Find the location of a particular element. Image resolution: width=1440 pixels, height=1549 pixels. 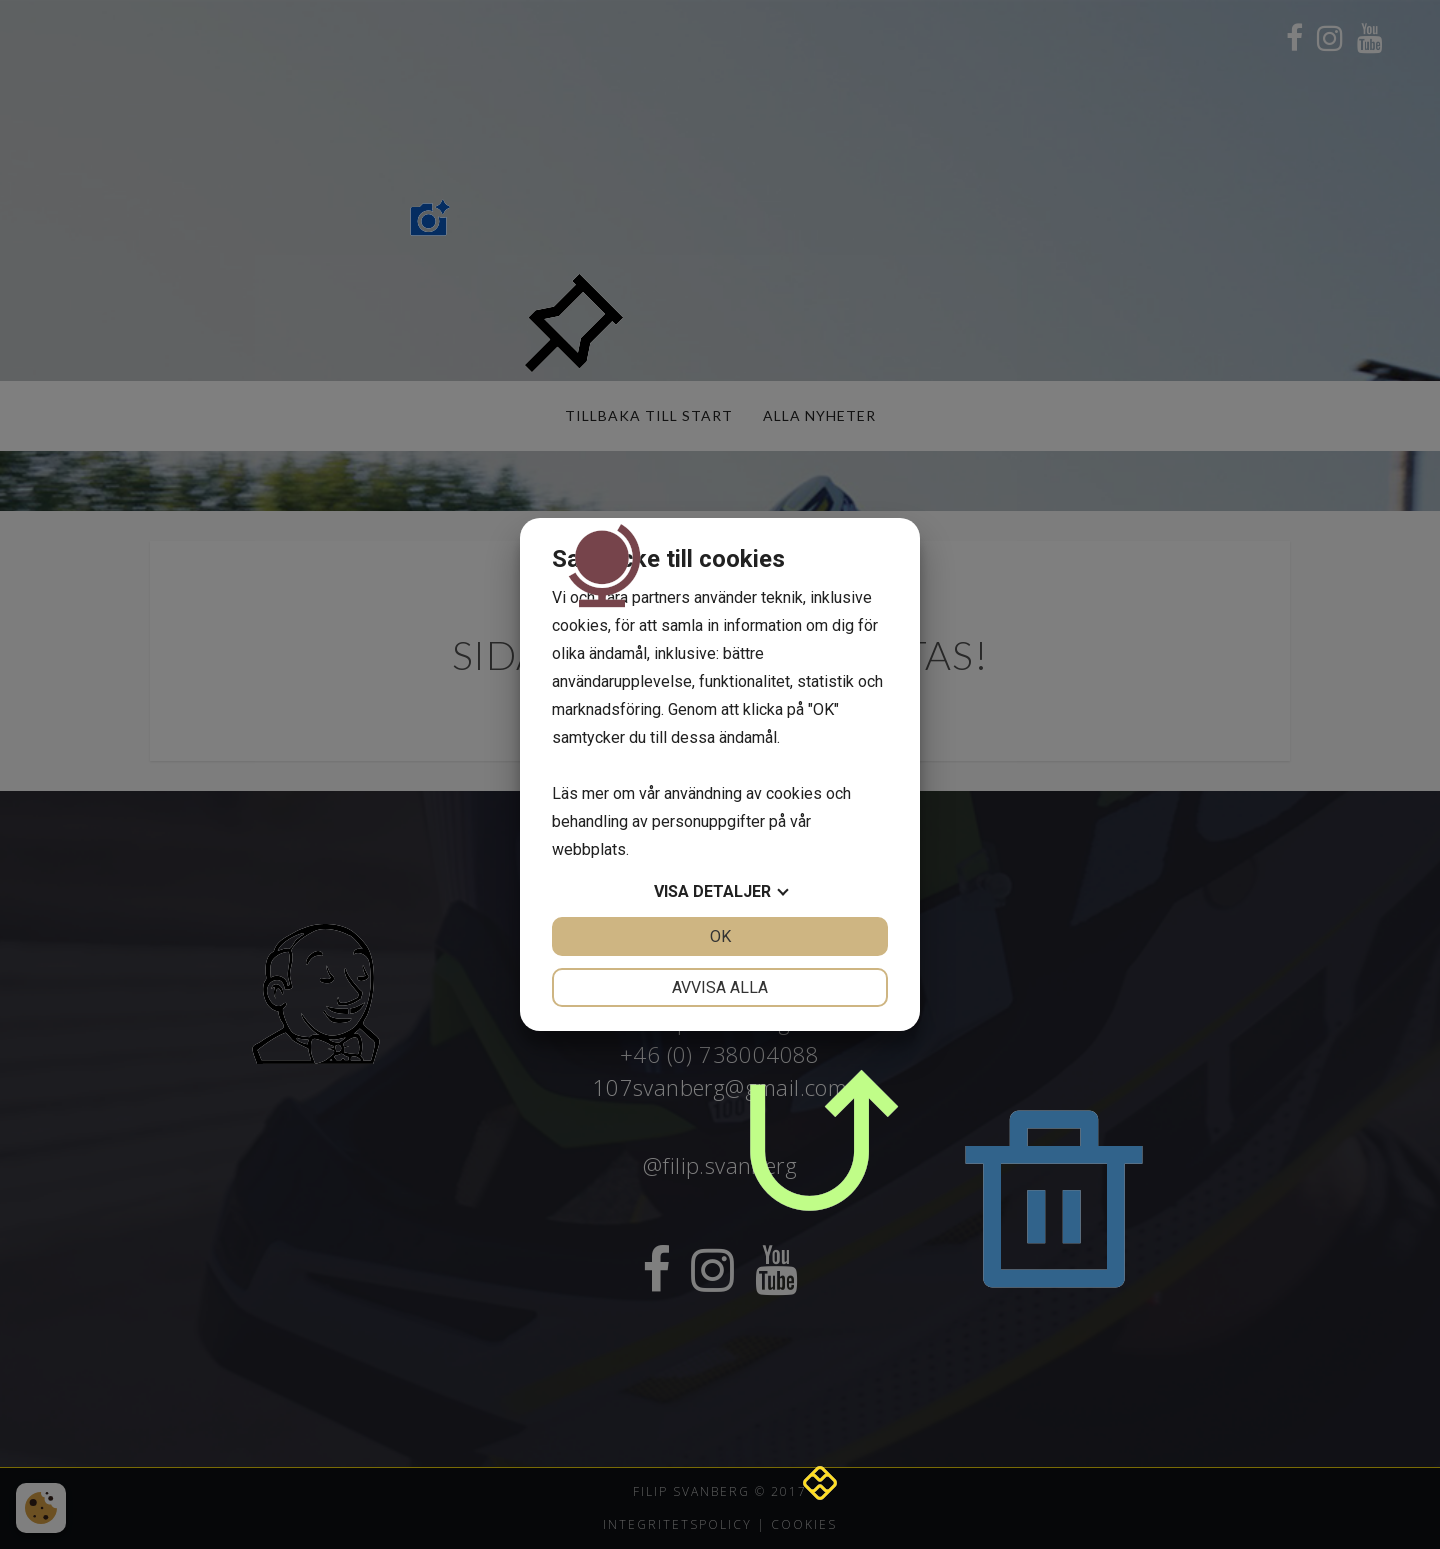

pin an item for quick access is located at coordinates (570, 327).